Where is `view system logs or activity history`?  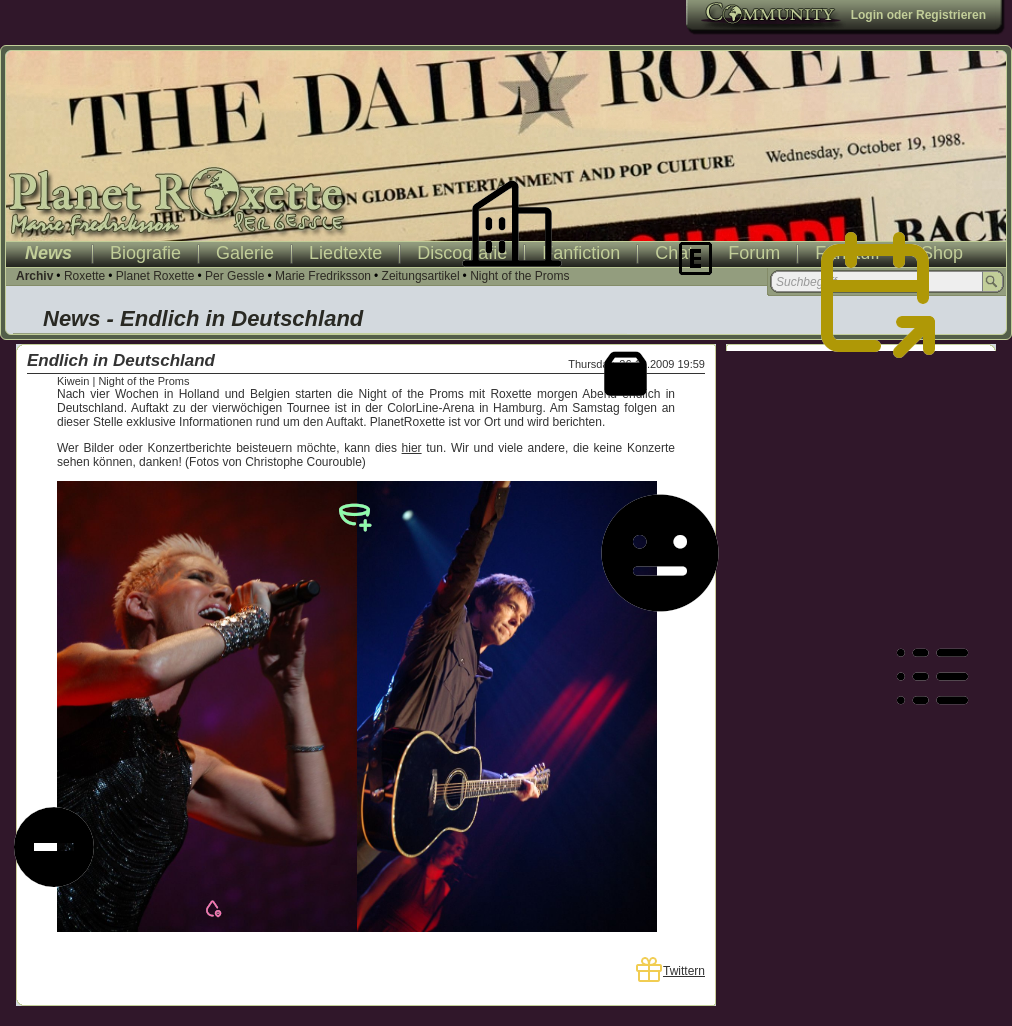 view system logs or activity history is located at coordinates (932, 676).